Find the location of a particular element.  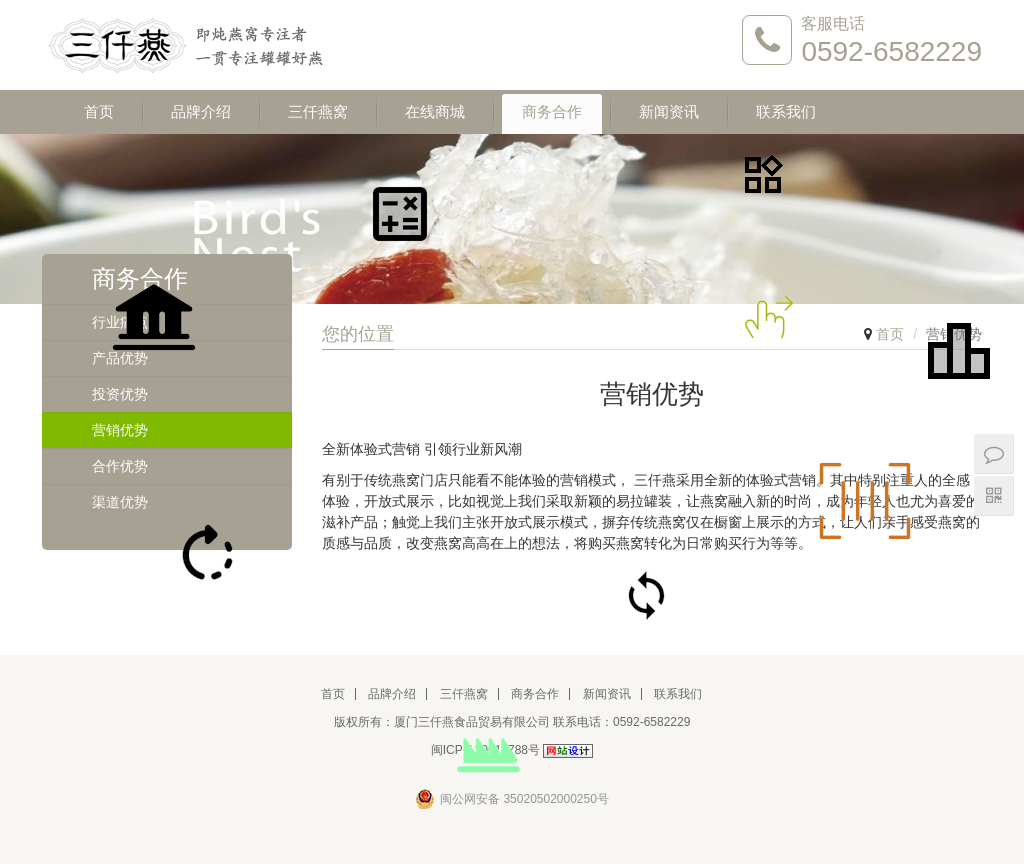

view leaderboard rankings is located at coordinates (959, 351).